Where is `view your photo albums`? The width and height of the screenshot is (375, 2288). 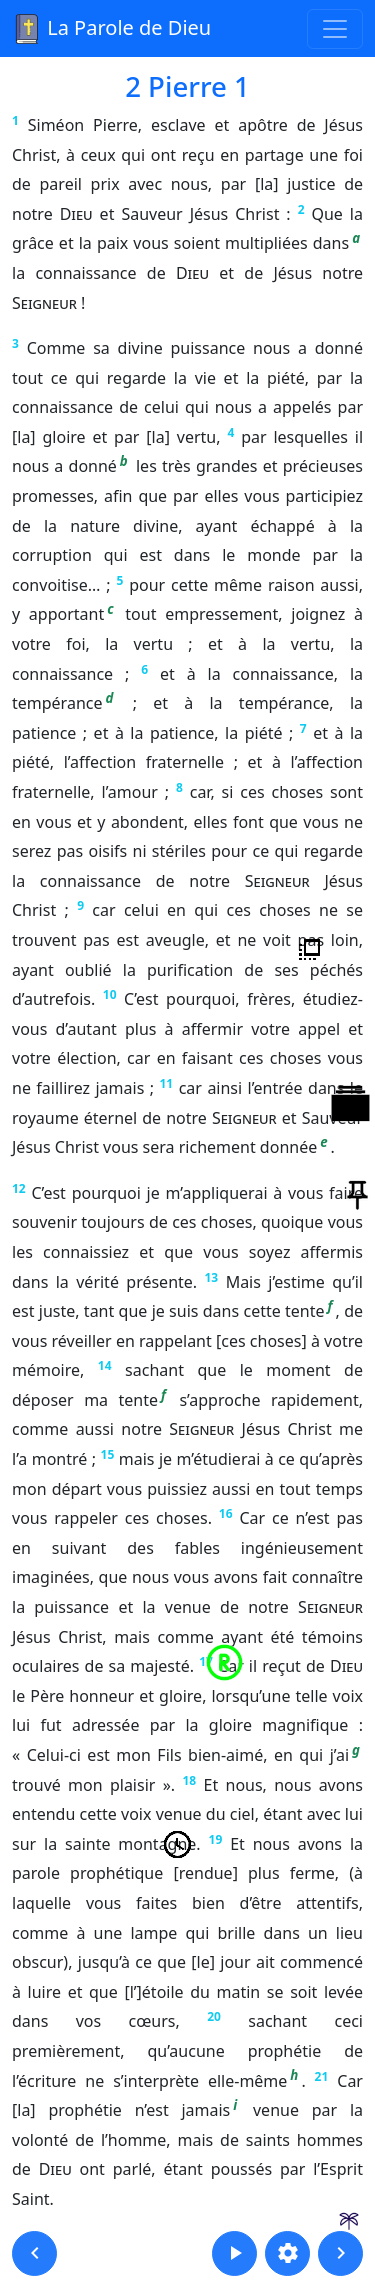
view your photo albums is located at coordinates (350, 1103).